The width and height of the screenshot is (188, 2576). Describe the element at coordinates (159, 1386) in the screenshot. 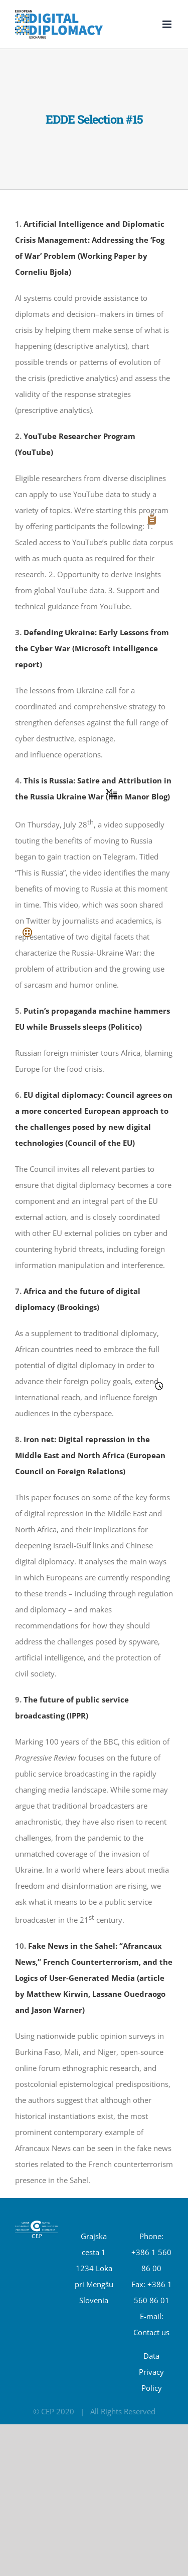

I see `indicates history tracking is disabled` at that location.